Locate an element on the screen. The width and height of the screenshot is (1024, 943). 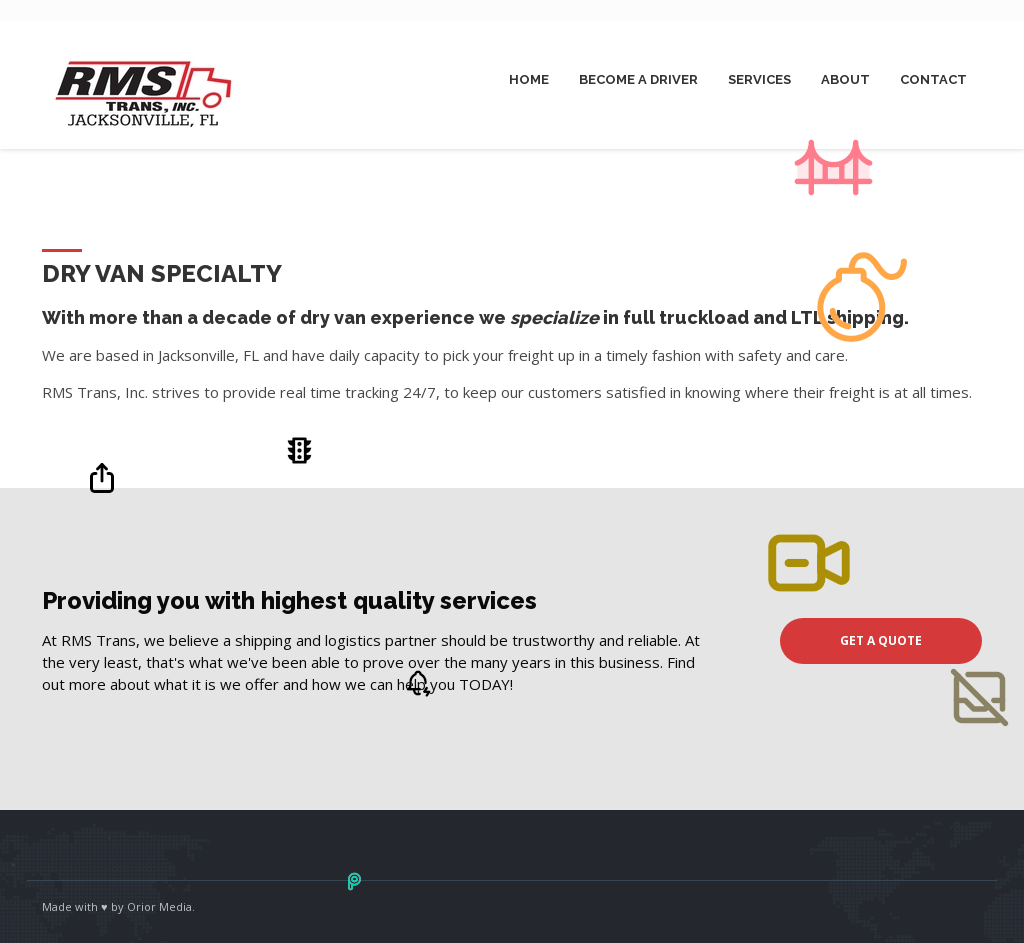
share this content is located at coordinates (102, 478).